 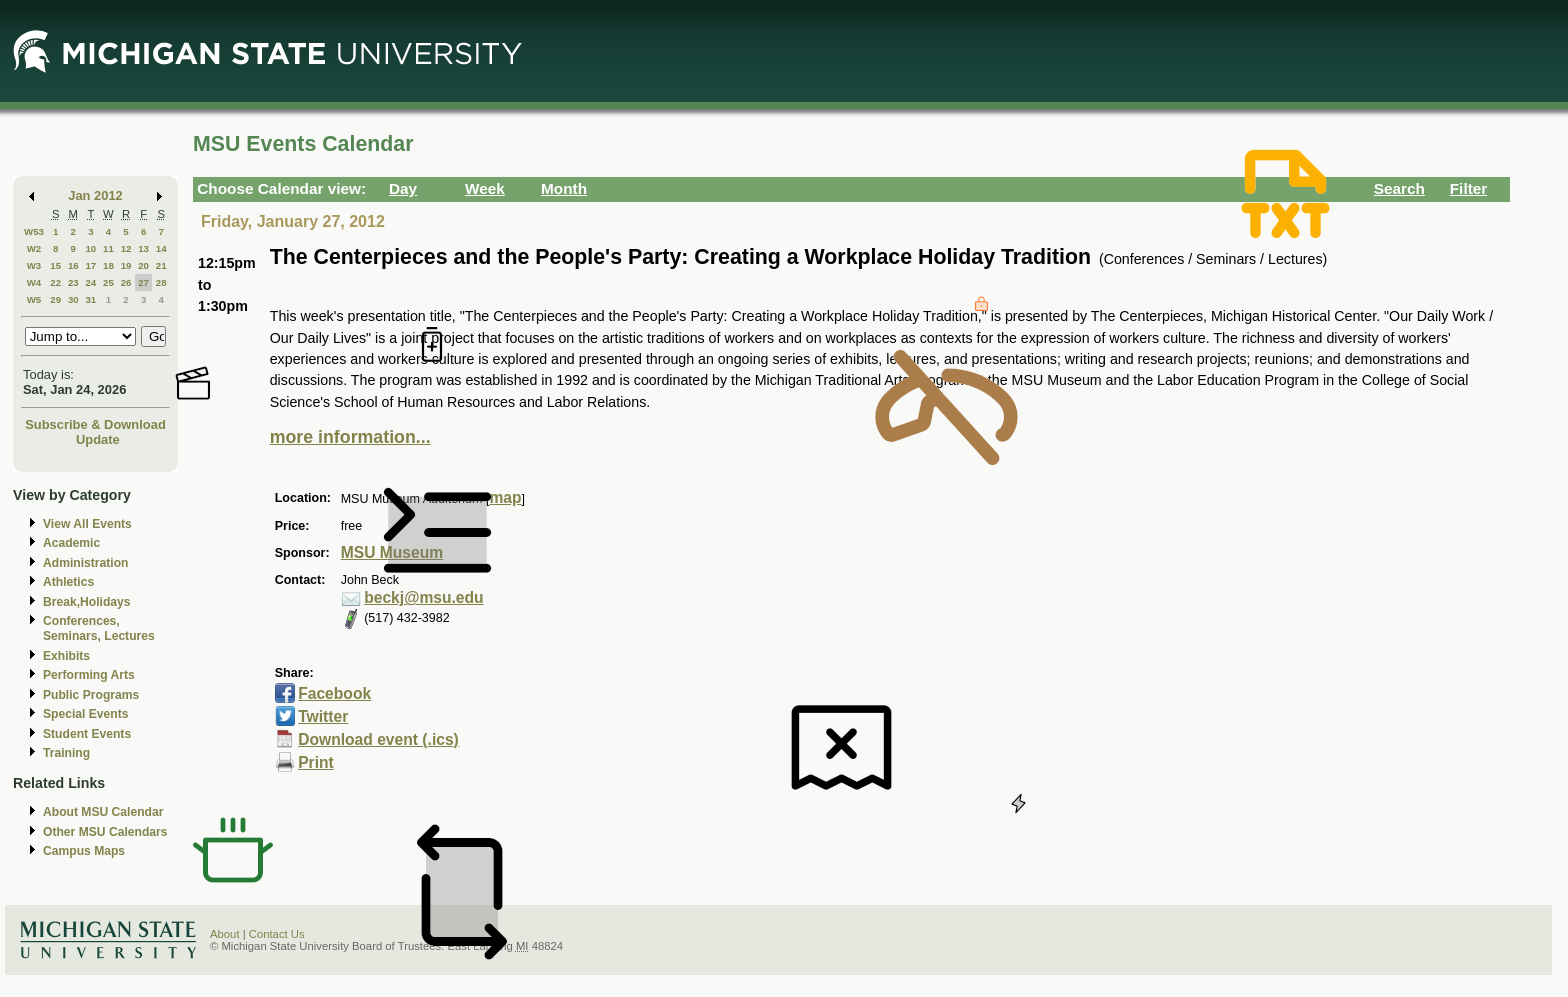 What do you see at coordinates (1285, 197) in the screenshot?
I see `open a text file` at bounding box center [1285, 197].